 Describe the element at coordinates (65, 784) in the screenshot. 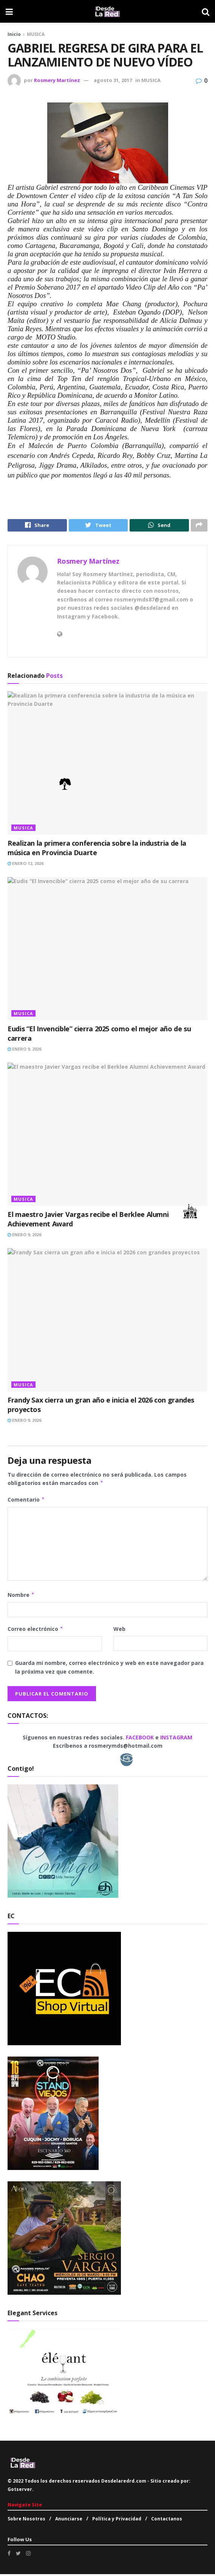

I see `select beech tree type in a nature or forestry game` at that location.